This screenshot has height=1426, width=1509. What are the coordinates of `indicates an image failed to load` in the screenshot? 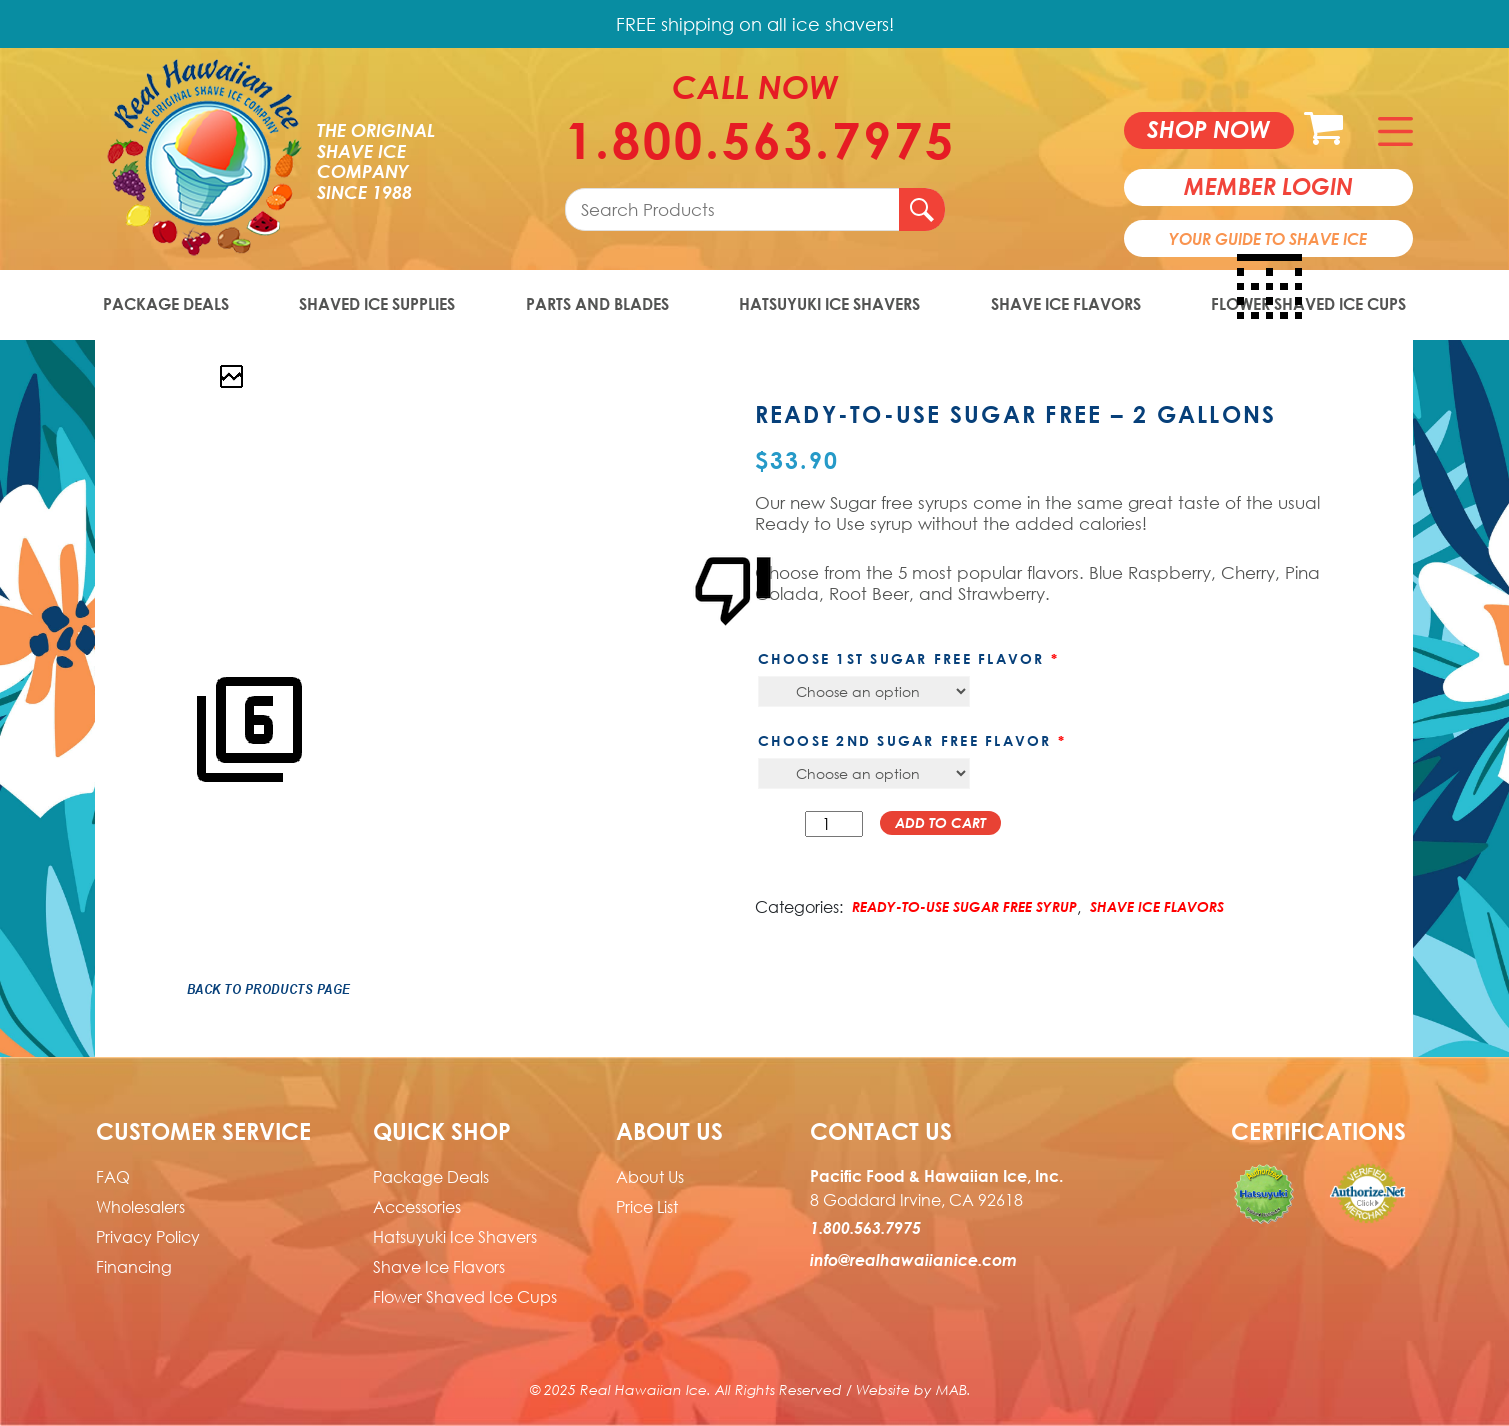 It's located at (231, 376).